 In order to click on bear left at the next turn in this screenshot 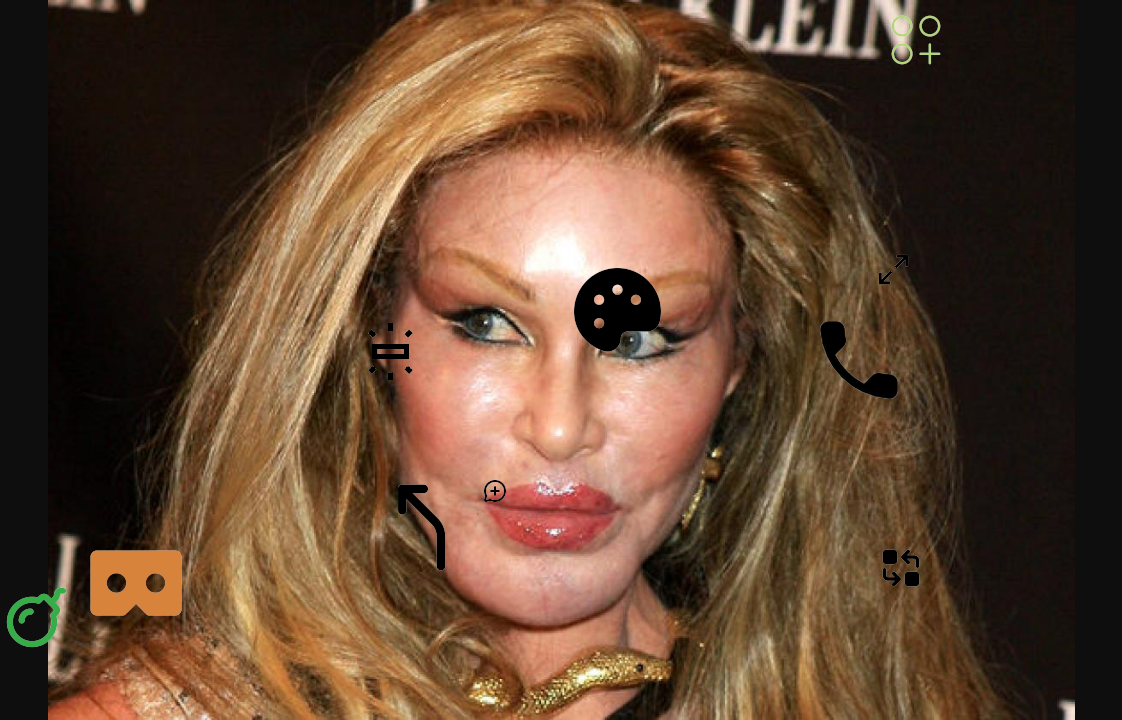, I will do `click(419, 527)`.